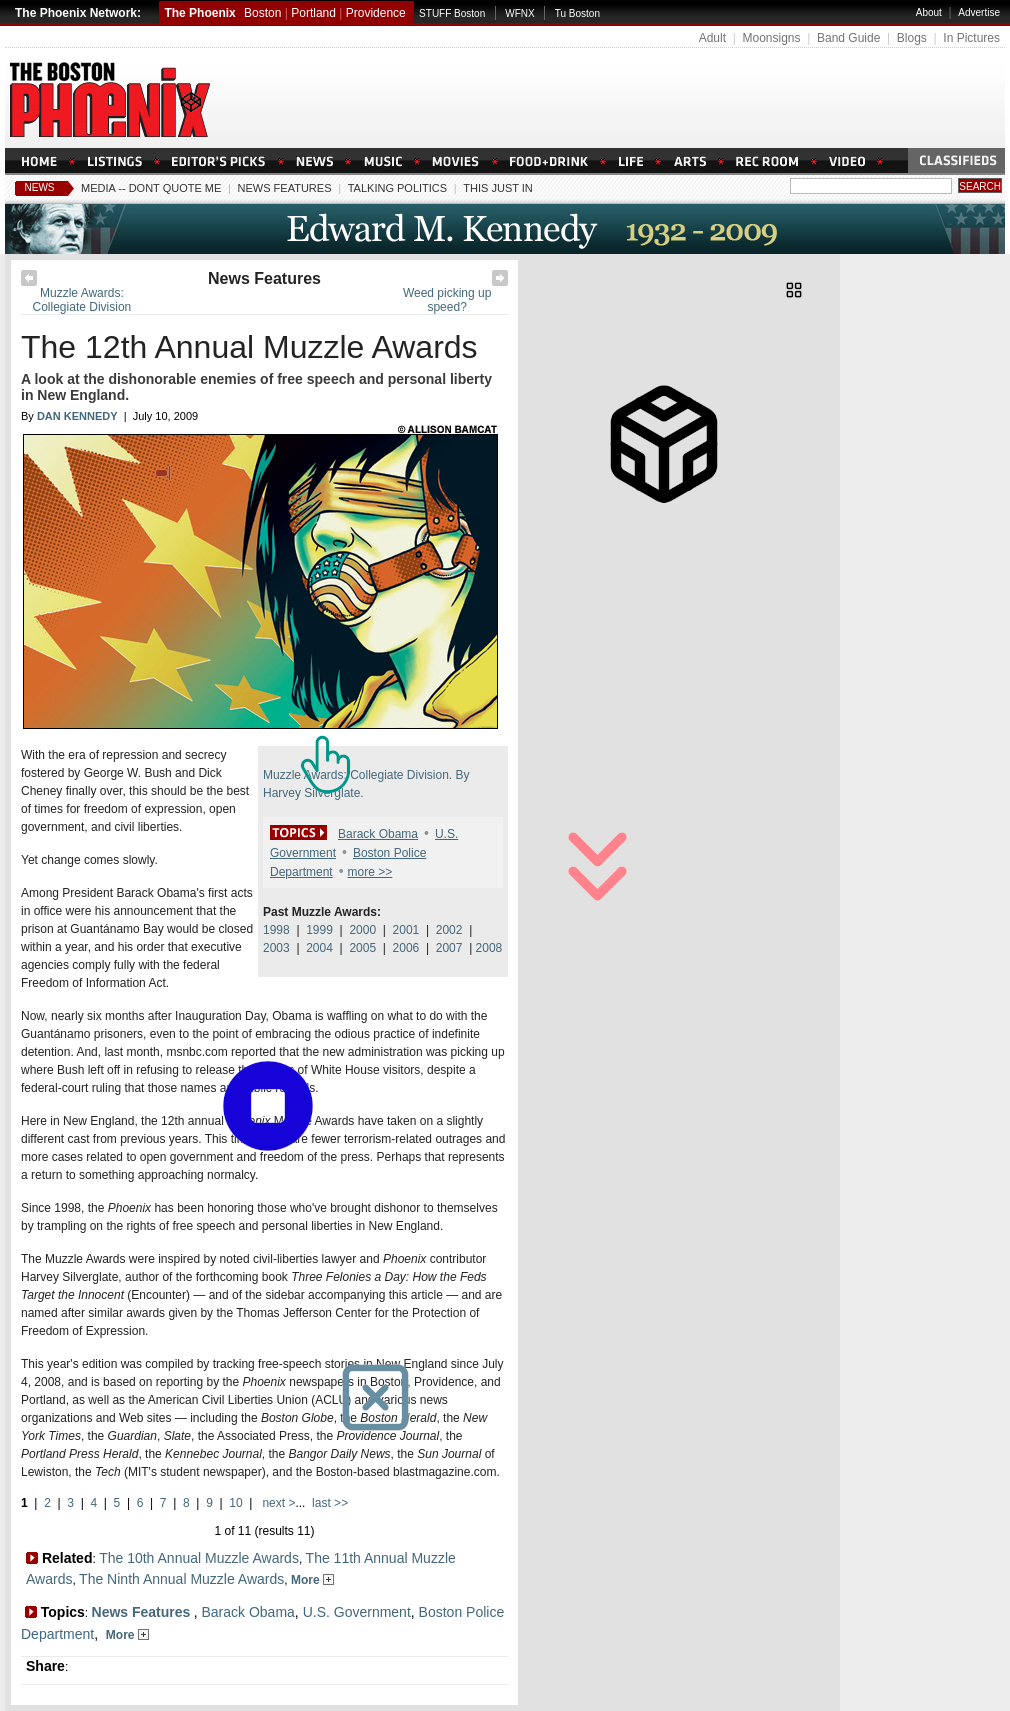 This screenshot has height=1711, width=1010. What do you see at coordinates (163, 473) in the screenshot?
I see `align selected element to the right` at bounding box center [163, 473].